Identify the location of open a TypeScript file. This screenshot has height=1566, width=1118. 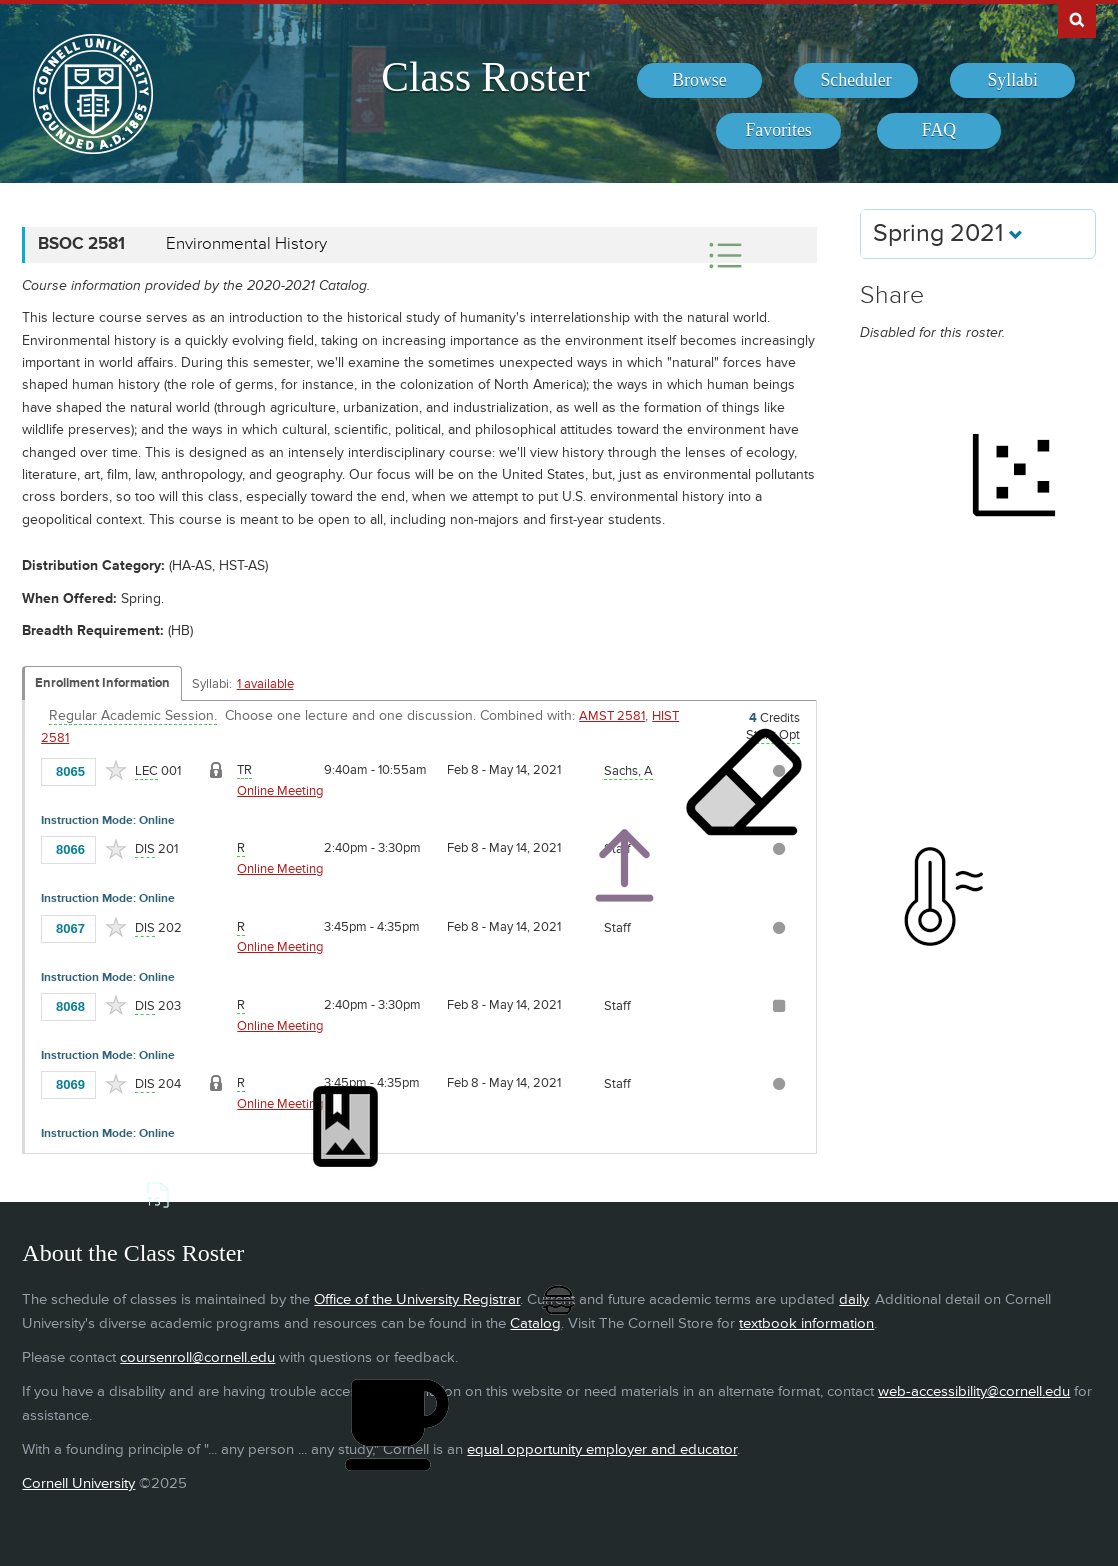
(158, 1195).